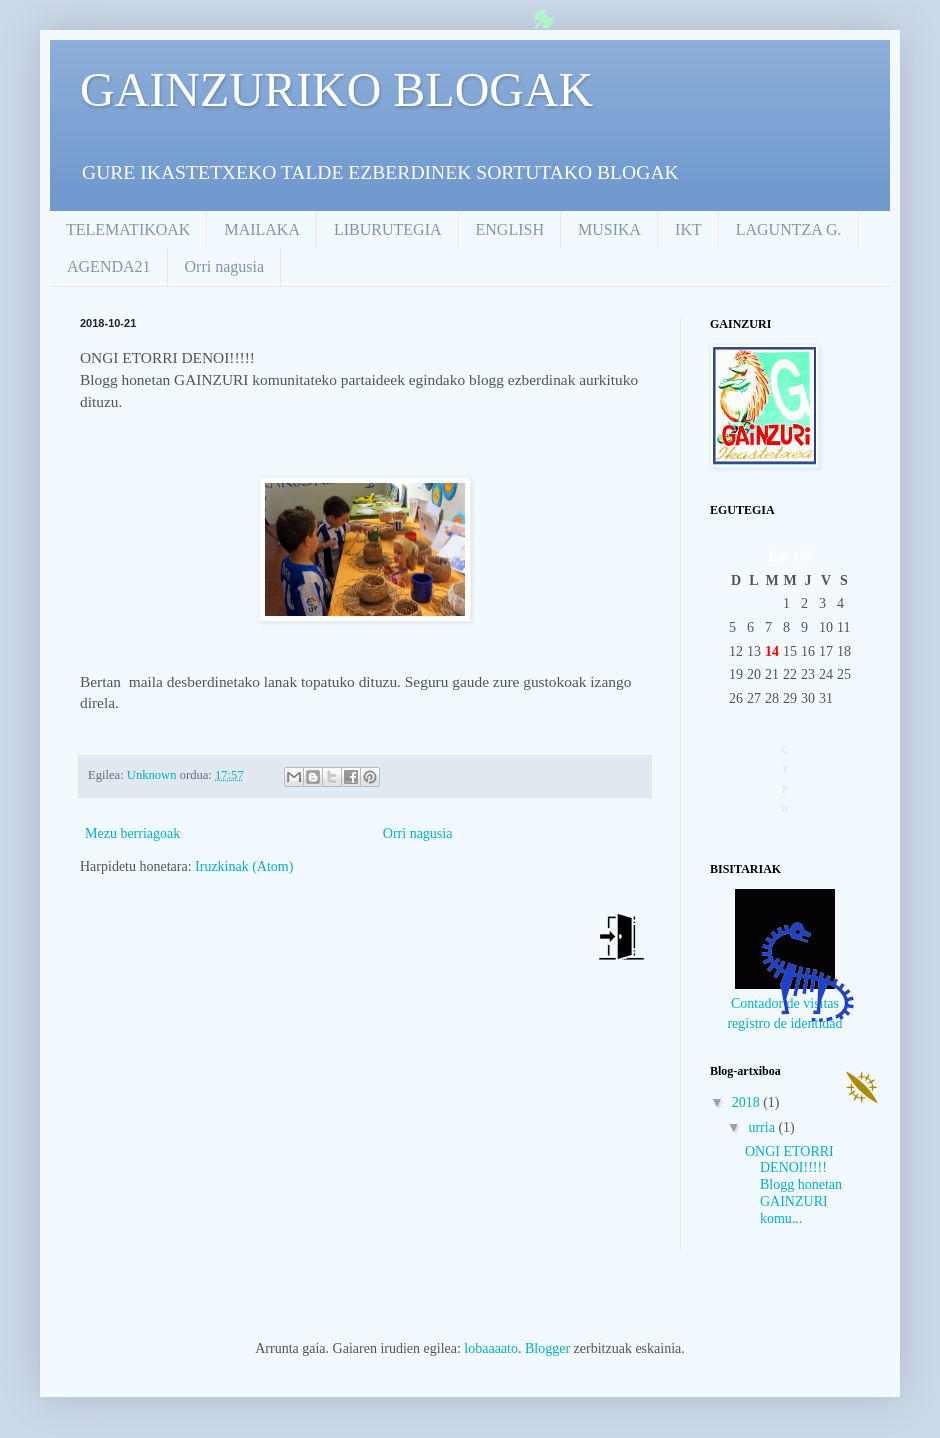 The width and height of the screenshot is (940, 1438). Describe the element at coordinates (621, 936) in the screenshot. I see `exit or log out of the current session` at that location.